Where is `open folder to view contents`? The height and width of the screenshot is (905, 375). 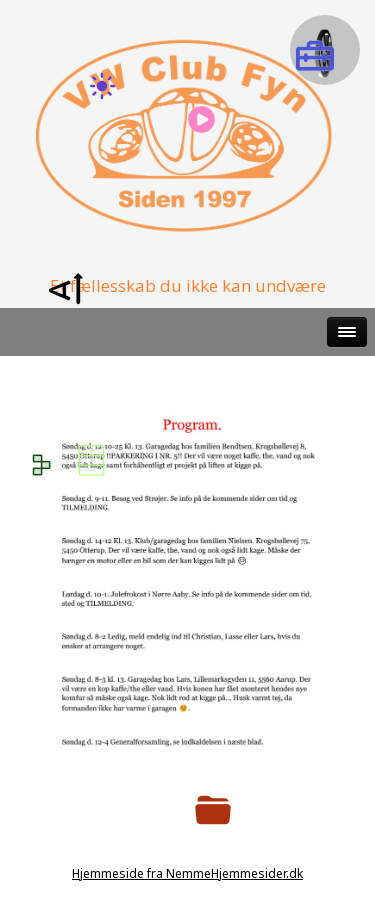
open folder to view contents is located at coordinates (213, 810).